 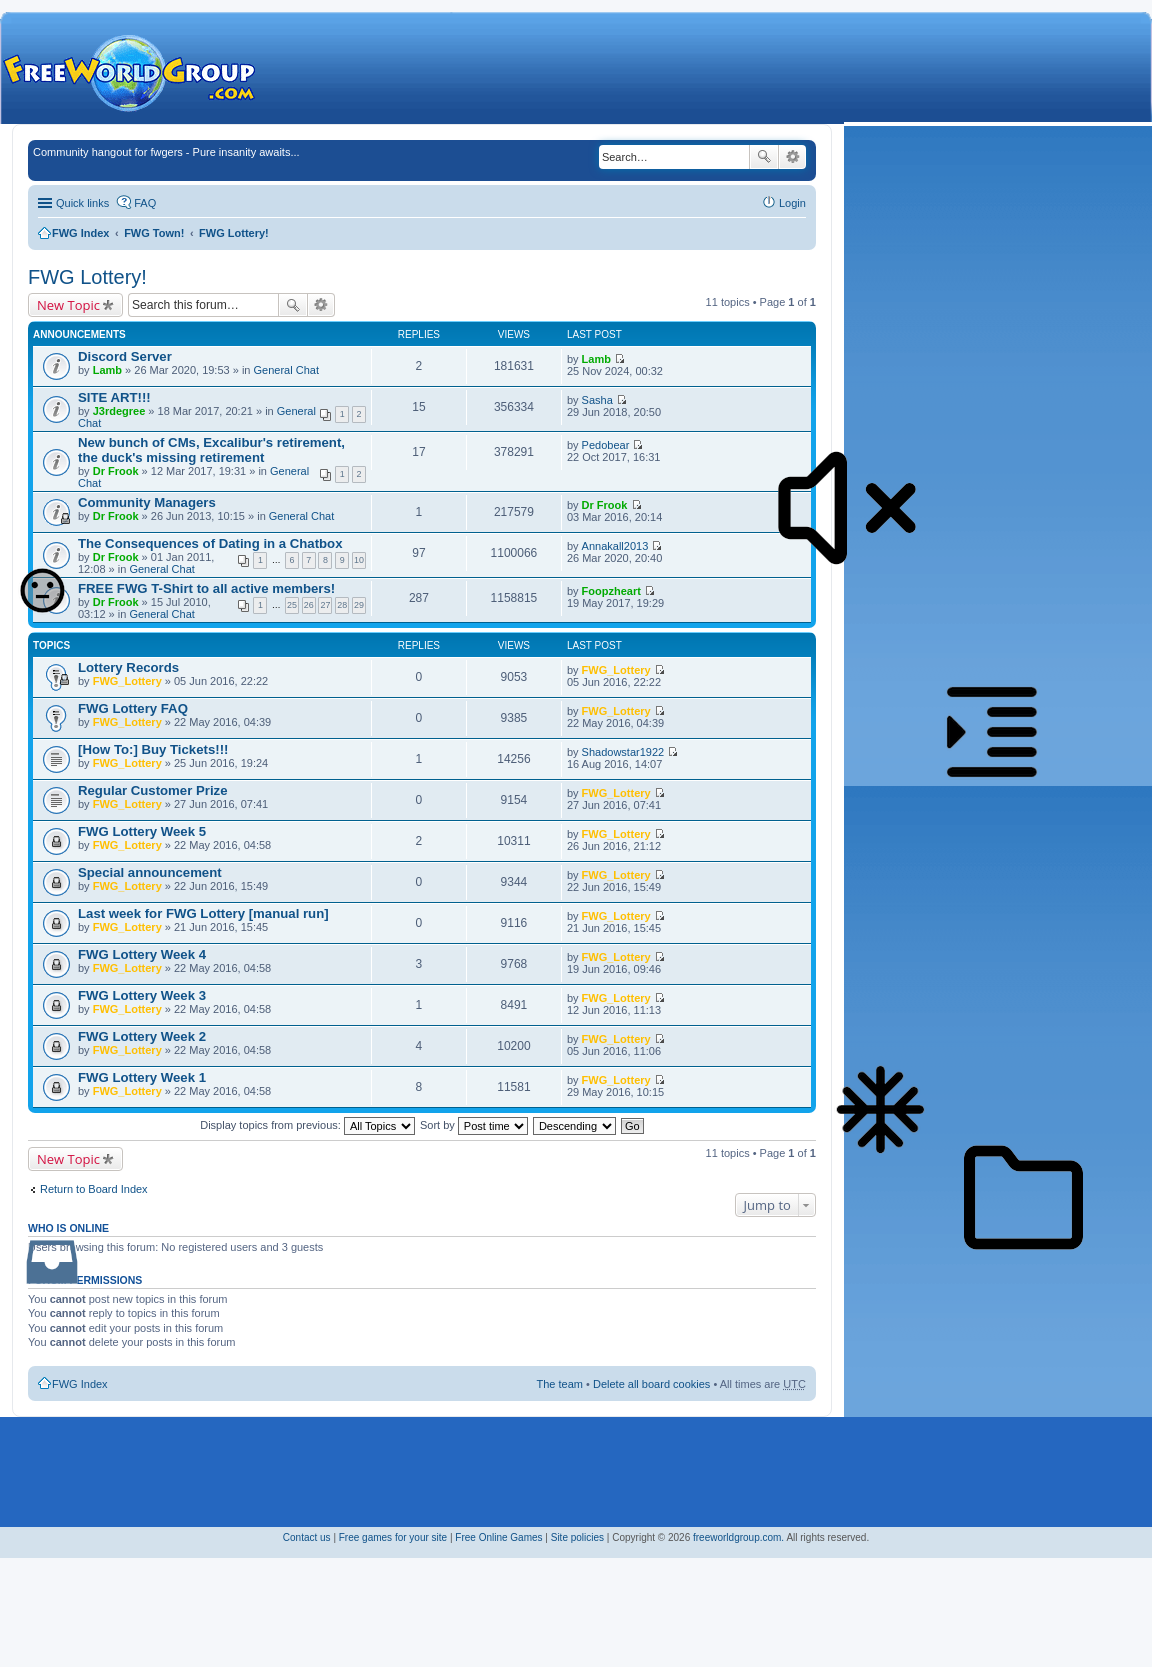 What do you see at coordinates (847, 508) in the screenshot?
I see `mute audio` at bounding box center [847, 508].